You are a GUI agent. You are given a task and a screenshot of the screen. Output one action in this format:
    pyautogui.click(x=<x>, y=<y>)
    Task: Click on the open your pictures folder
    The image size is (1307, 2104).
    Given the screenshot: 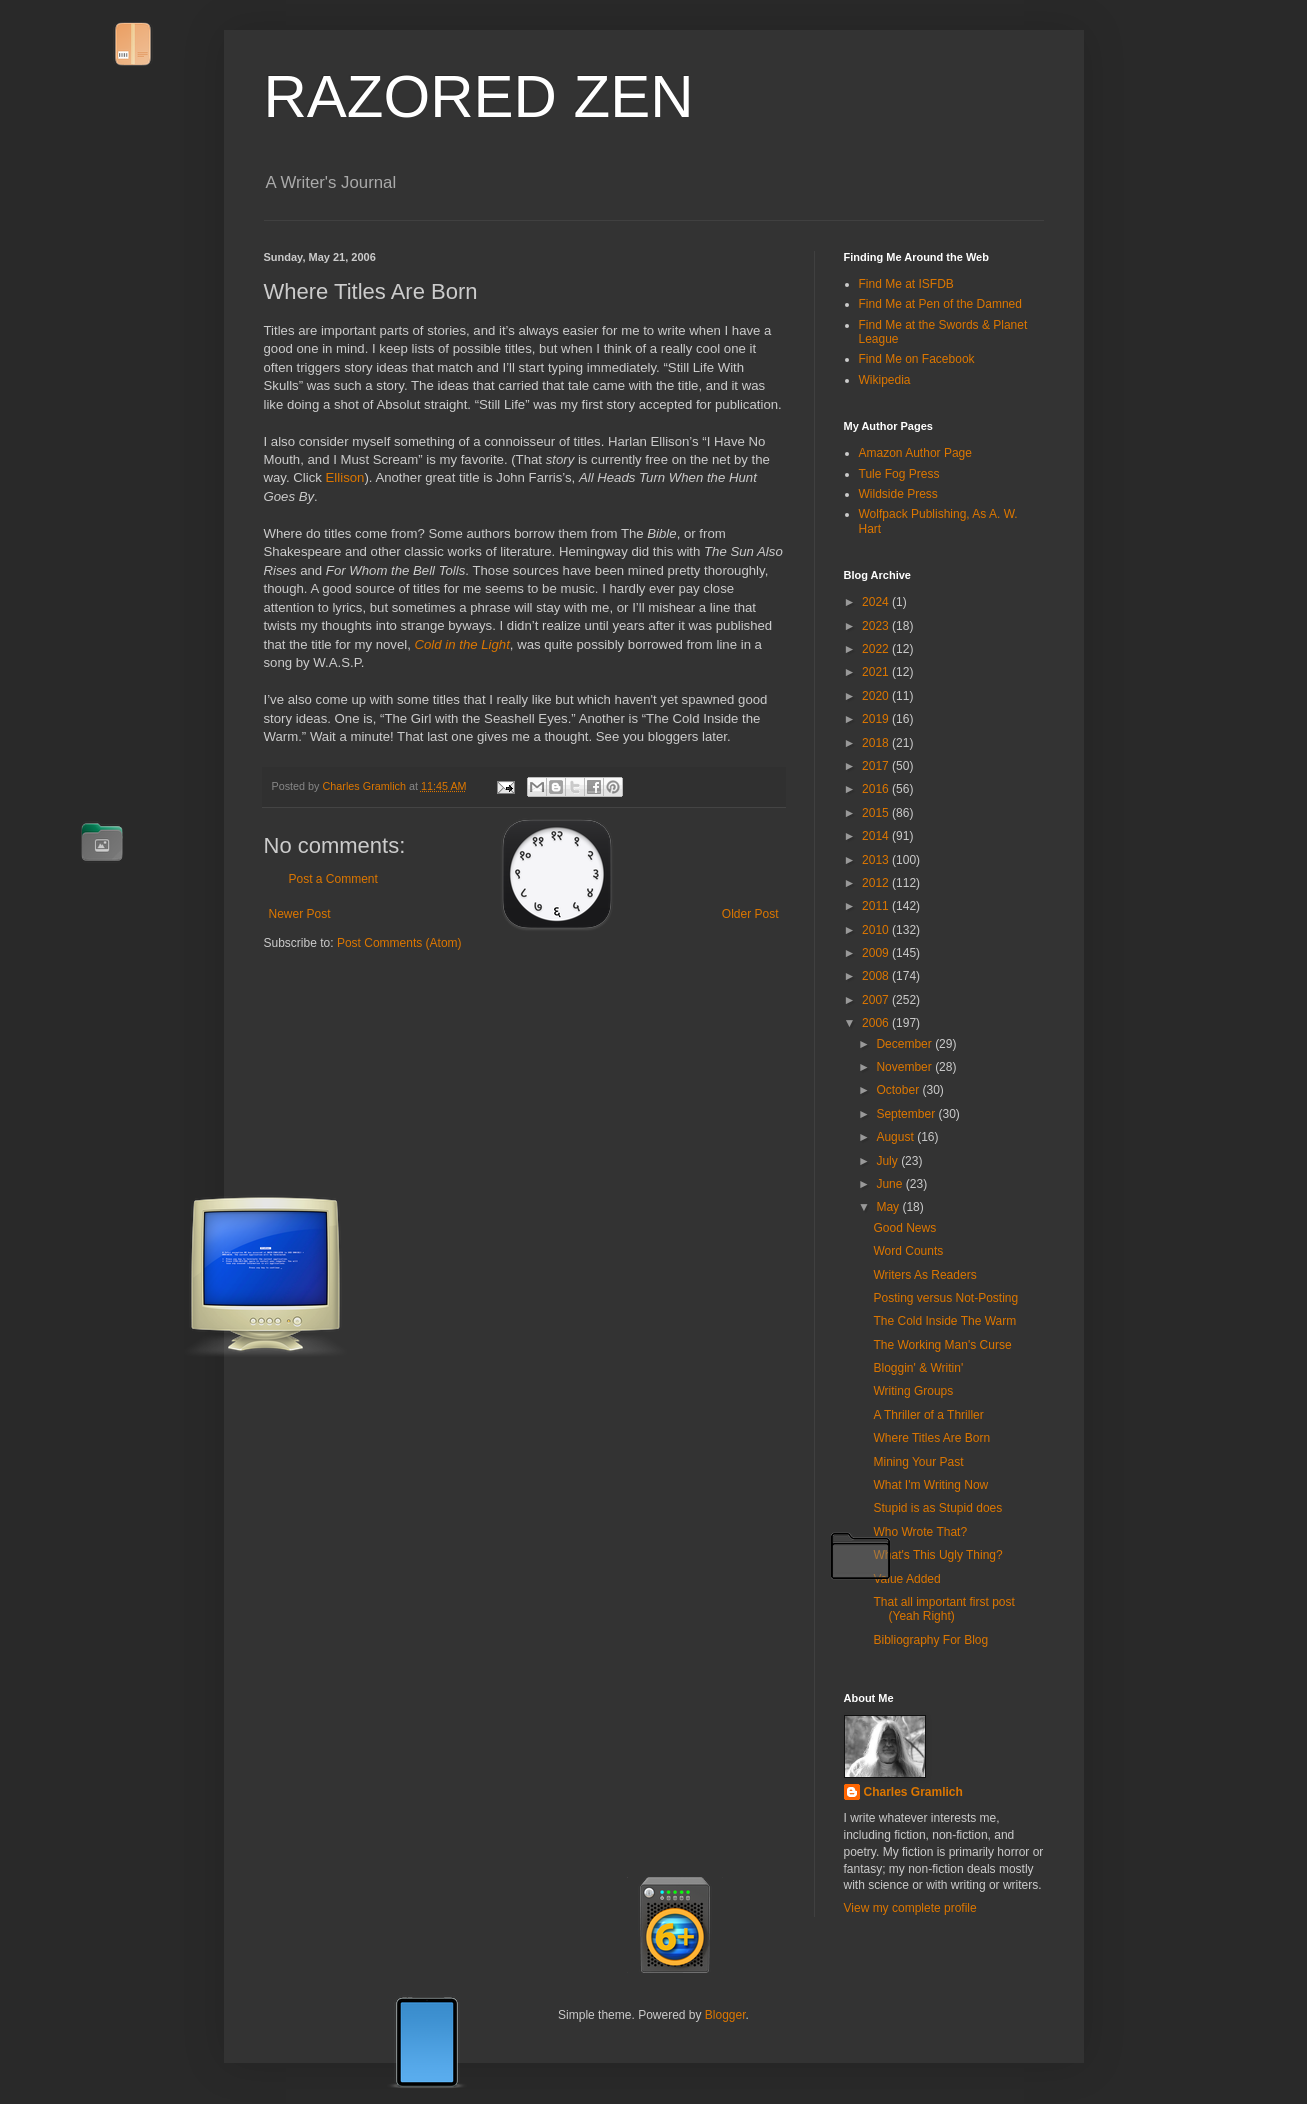 What is the action you would take?
    pyautogui.click(x=102, y=842)
    